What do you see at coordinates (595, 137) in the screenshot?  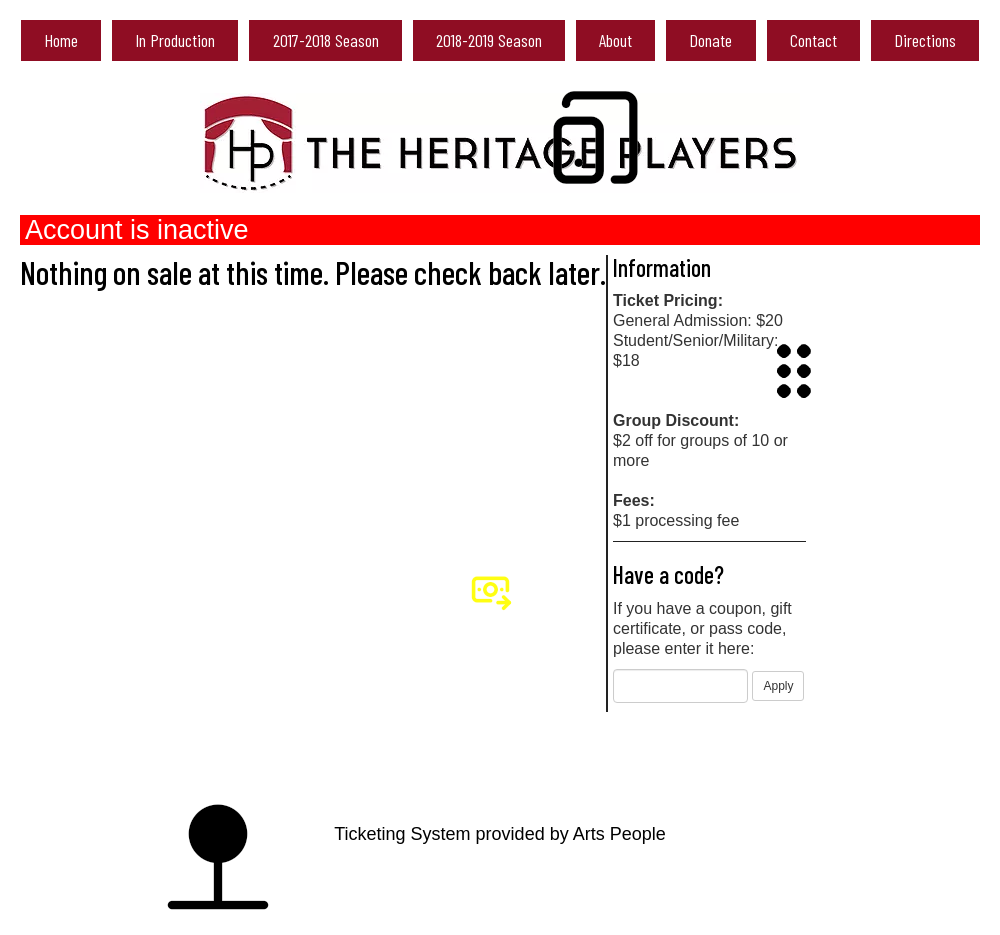 I see `switch between tablet and mobile view` at bounding box center [595, 137].